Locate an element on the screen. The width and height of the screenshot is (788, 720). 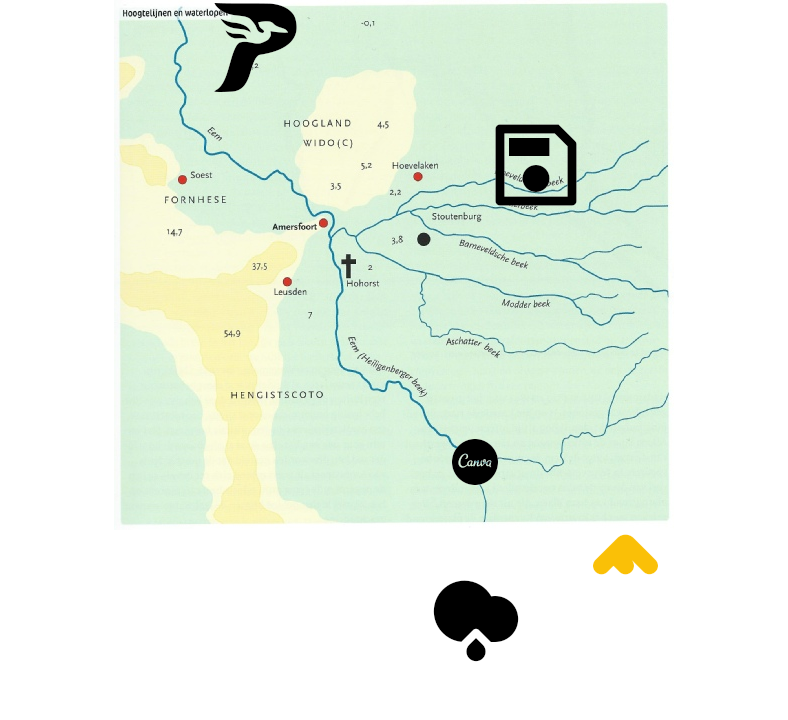
pelican static site generator logo is located at coordinates (255, 47).